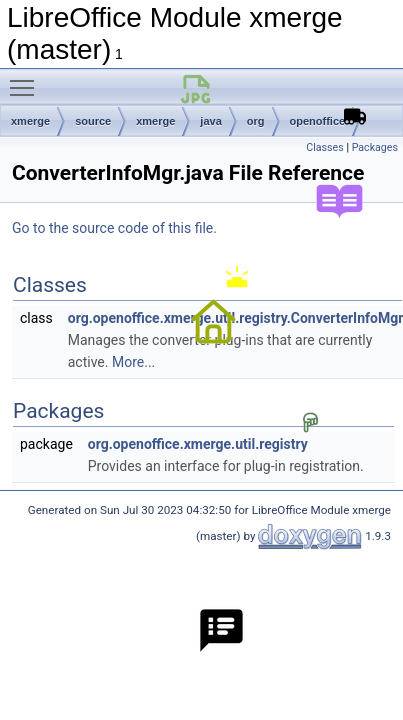  What do you see at coordinates (355, 116) in the screenshot?
I see `track your delivery or shipment` at bounding box center [355, 116].